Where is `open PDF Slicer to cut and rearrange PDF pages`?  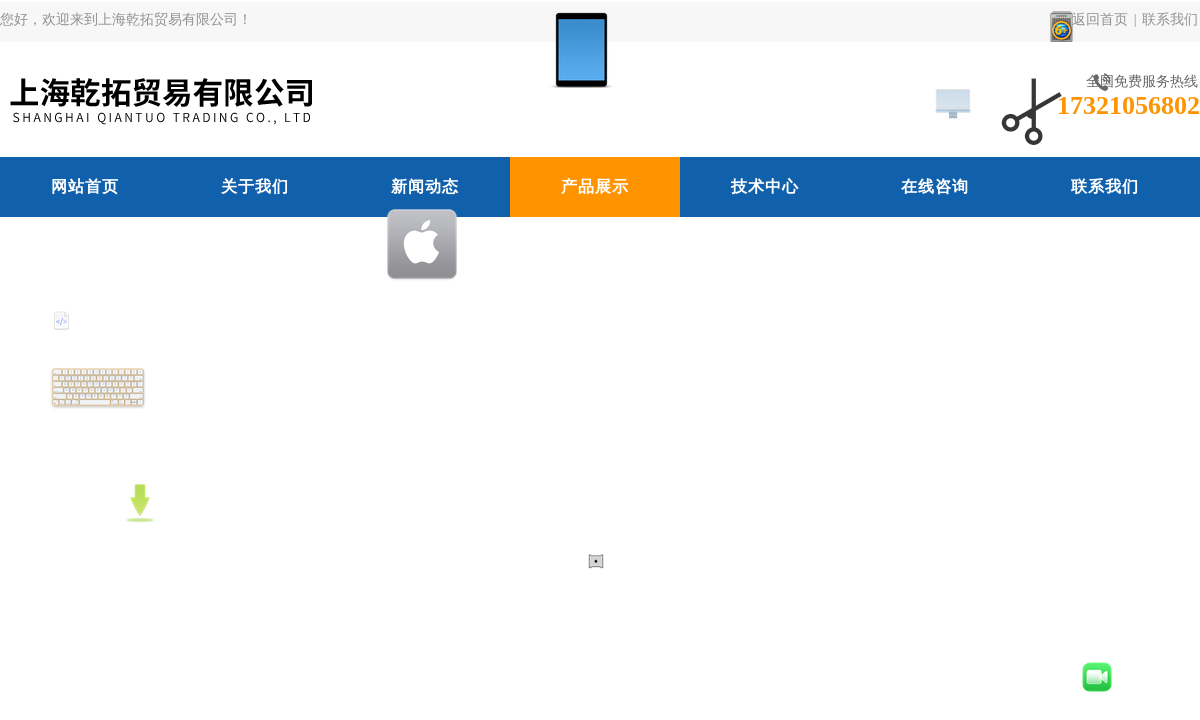 open PDF Slicer to cut and rearrange PDF pages is located at coordinates (1031, 109).